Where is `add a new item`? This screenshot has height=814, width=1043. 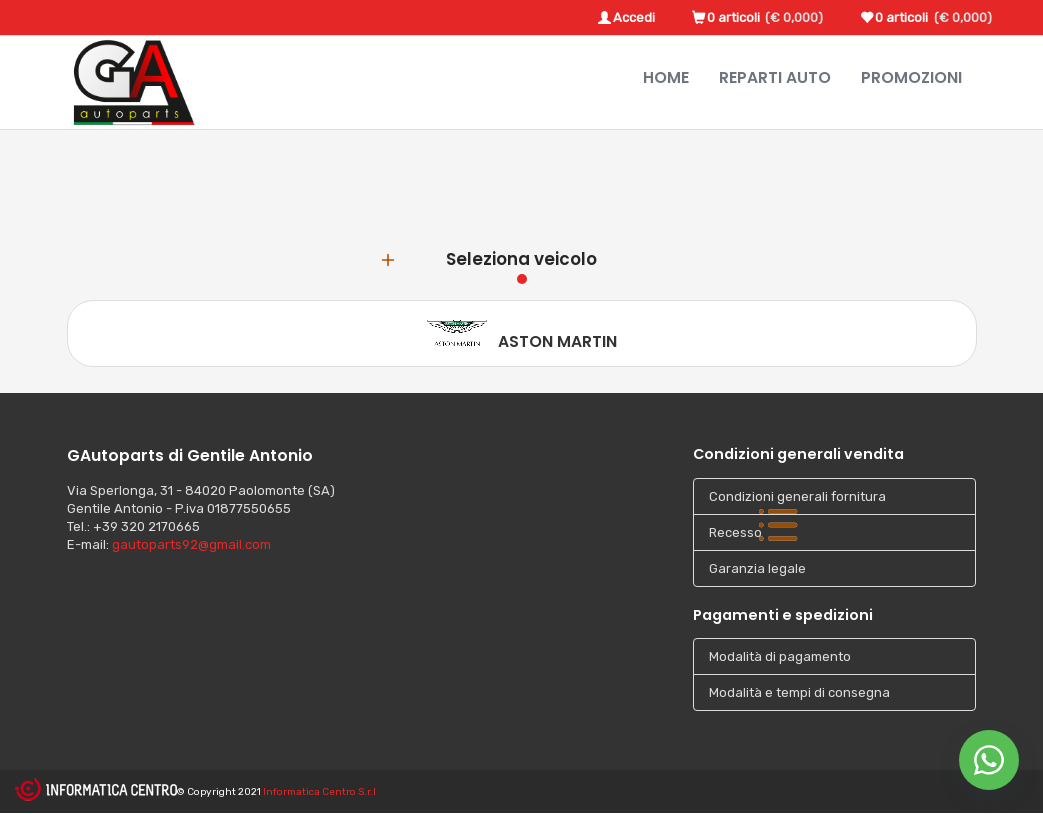 add a new item is located at coordinates (388, 260).